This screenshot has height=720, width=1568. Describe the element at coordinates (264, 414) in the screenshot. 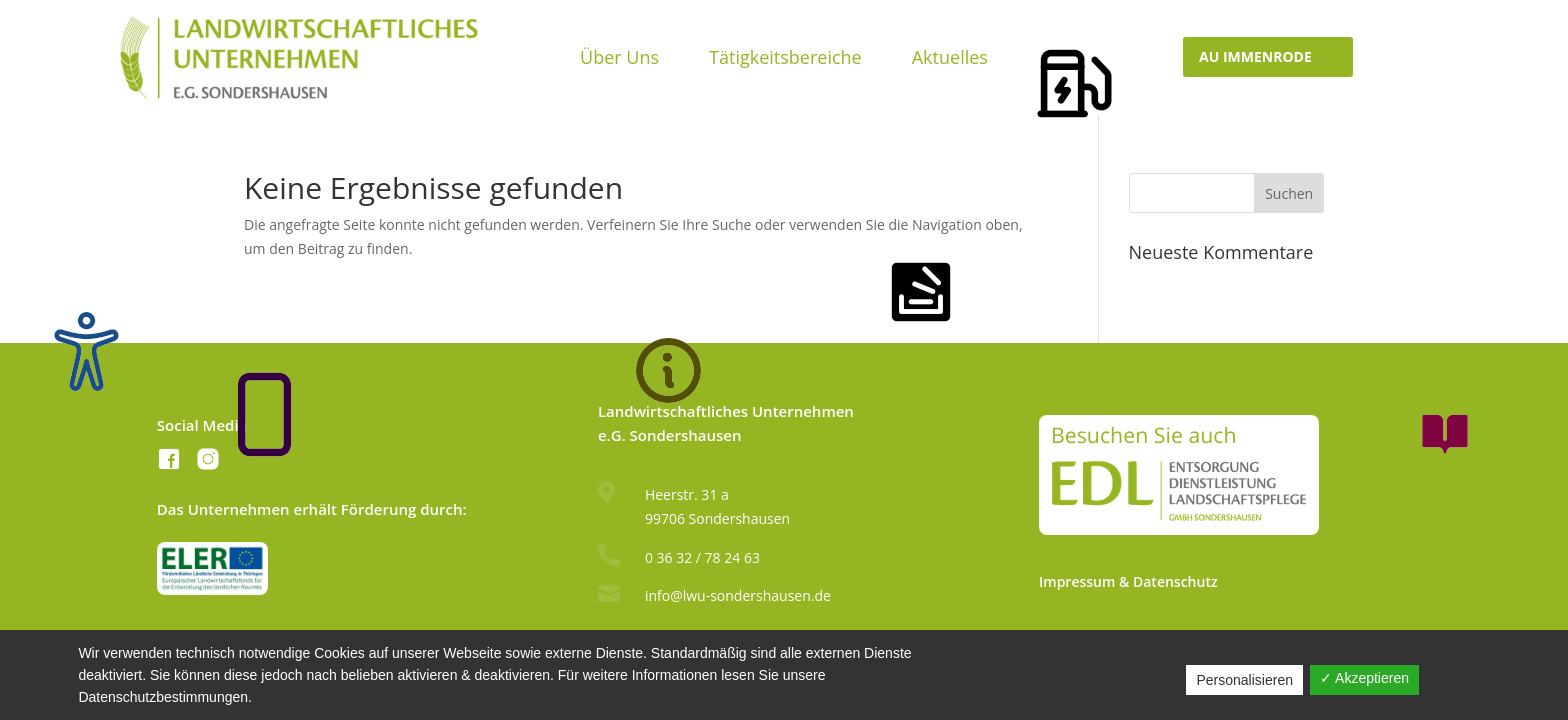

I see `represents a mobile device or smartphone` at that location.